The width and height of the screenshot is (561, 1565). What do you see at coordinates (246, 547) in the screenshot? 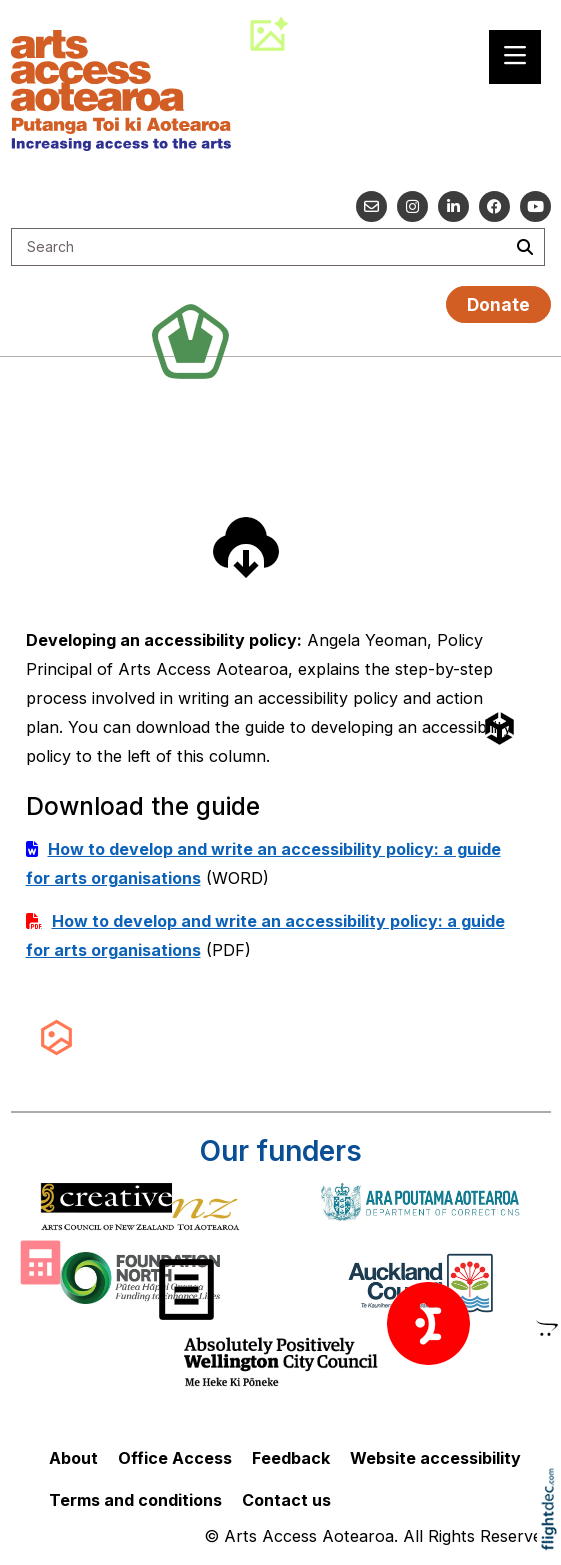
I see `download file from cloud storage` at bounding box center [246, 547].